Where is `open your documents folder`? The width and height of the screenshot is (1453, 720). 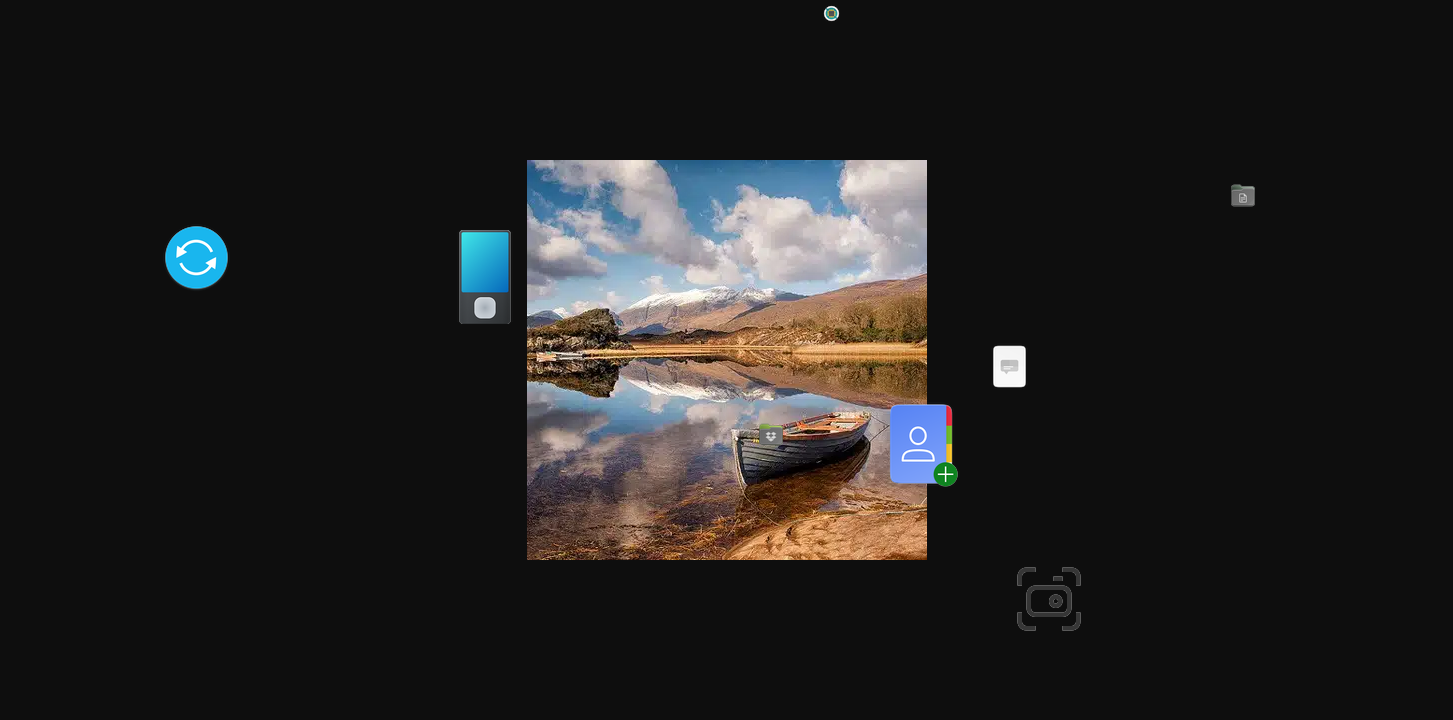 open your documents folder is located at coordinates (1243, 195).